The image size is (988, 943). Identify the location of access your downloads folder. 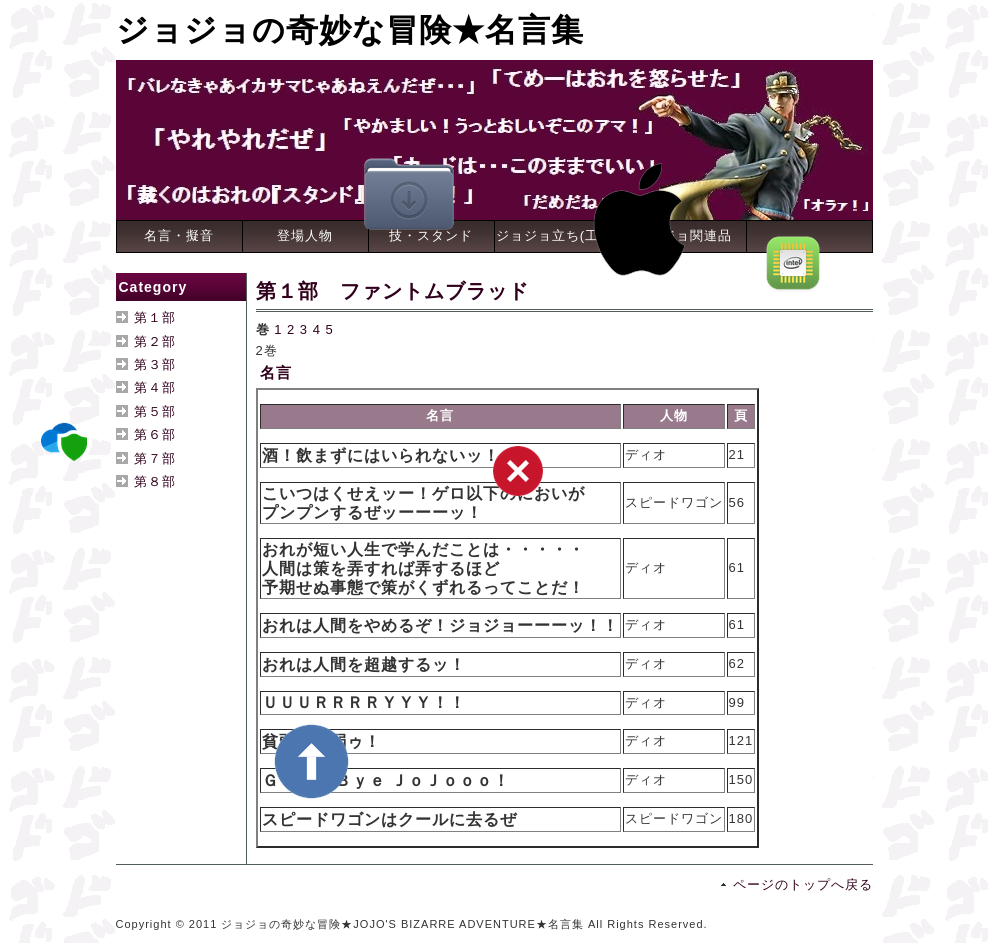
(409, 194).